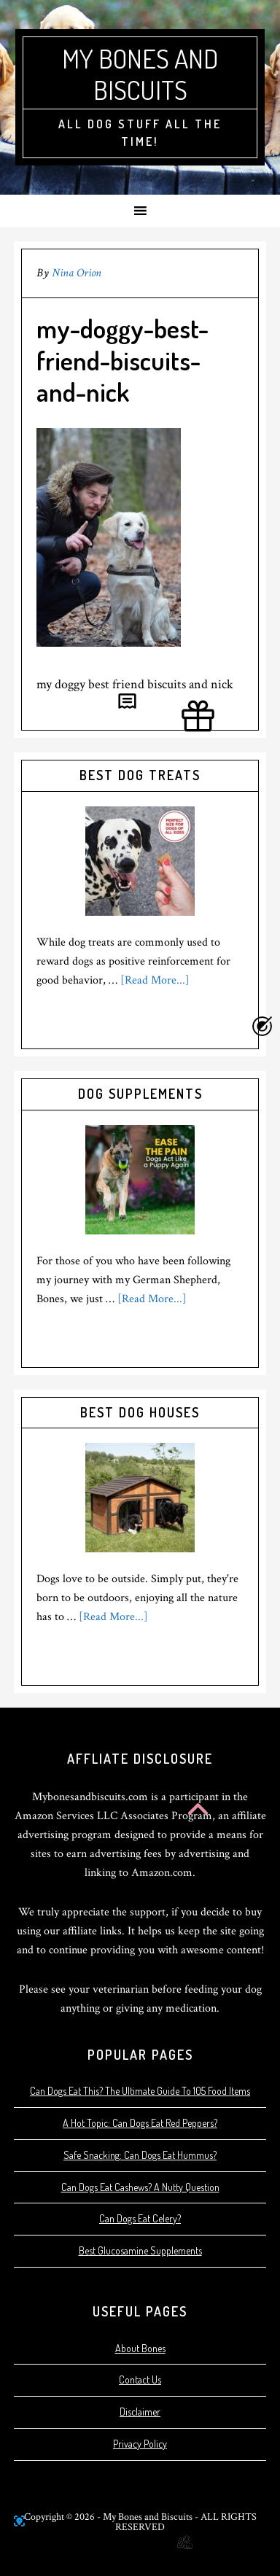 This screenshot has width=280, height=2576. Describe the element at coordinates (19, 2521) in the screenshot. I see `activate live view mode for real-time location tracking` at that location.